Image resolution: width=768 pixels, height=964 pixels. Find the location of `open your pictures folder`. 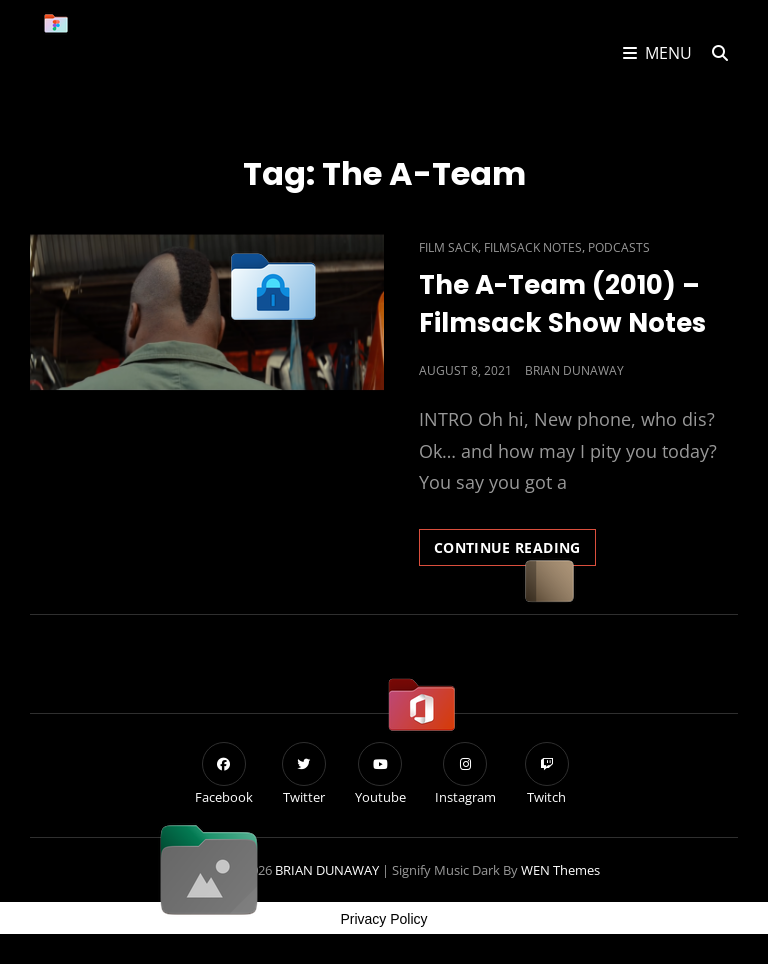

open your pictures folder is located at coordinates (209, 870).